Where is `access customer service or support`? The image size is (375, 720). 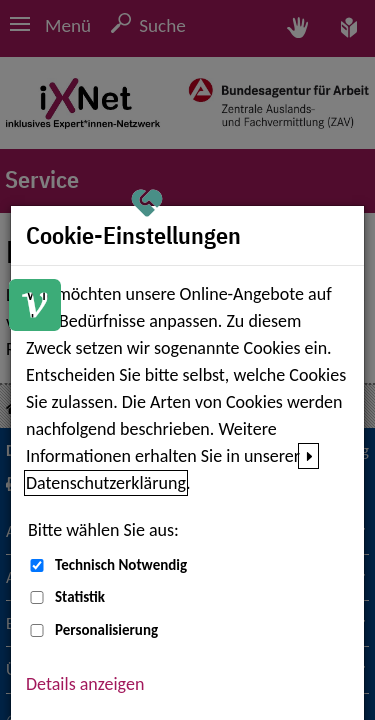 access customer service or support is located at coordinates (147, 203).